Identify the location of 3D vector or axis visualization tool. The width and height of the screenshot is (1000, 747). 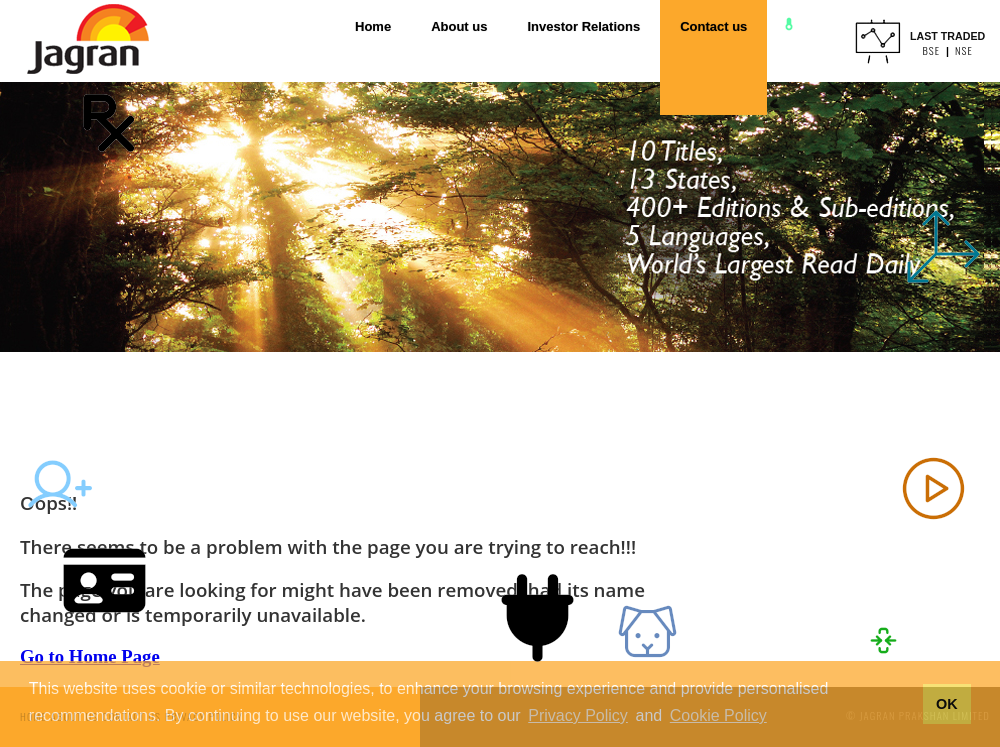
(939, 251).